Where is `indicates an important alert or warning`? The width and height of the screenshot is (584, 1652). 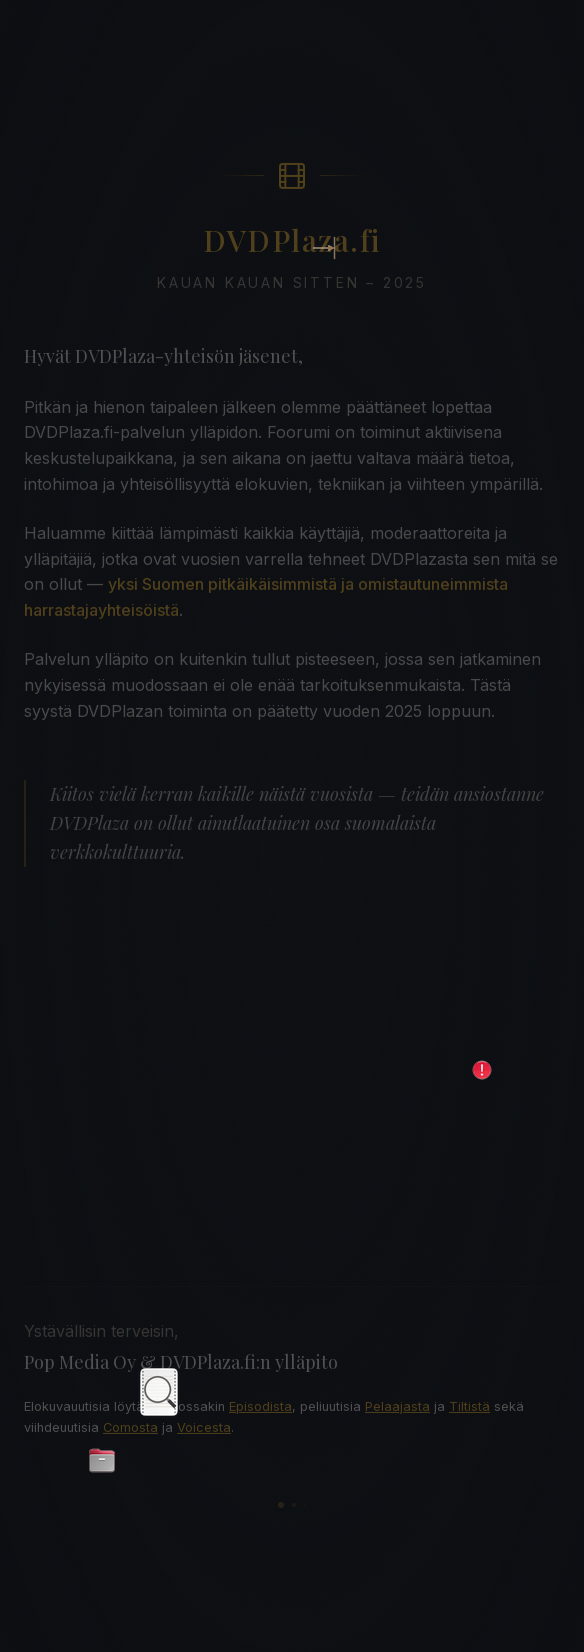
indicates an important alert or warning is located at coordinates (482, 1070).